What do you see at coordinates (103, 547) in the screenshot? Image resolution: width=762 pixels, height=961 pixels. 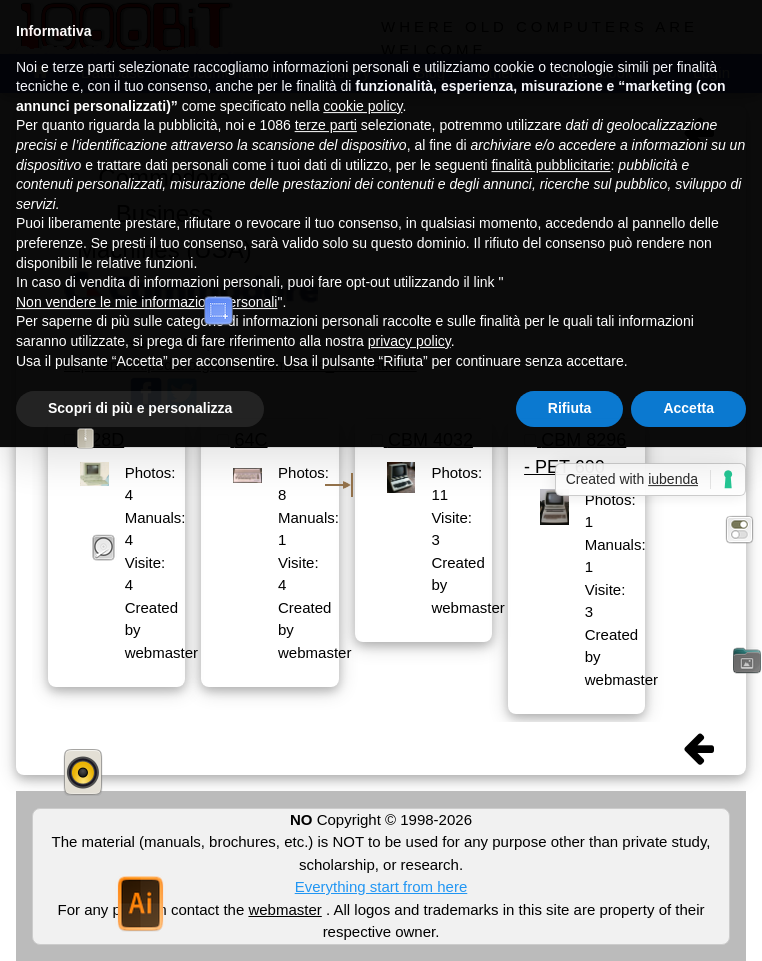 I see `open gnome disks utility` at bounding box center [103, 547].